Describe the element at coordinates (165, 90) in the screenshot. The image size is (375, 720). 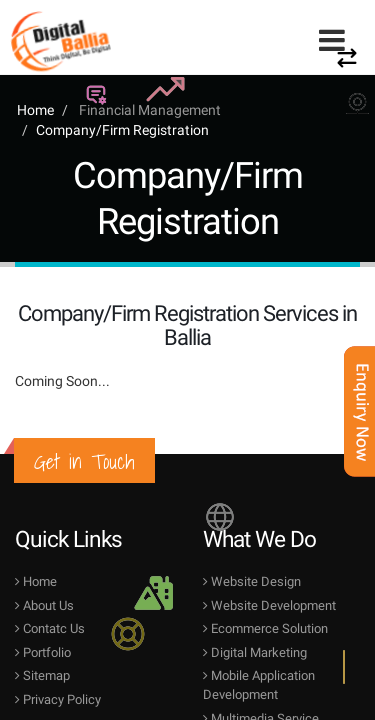
I see `view trending or popular content` at that location.